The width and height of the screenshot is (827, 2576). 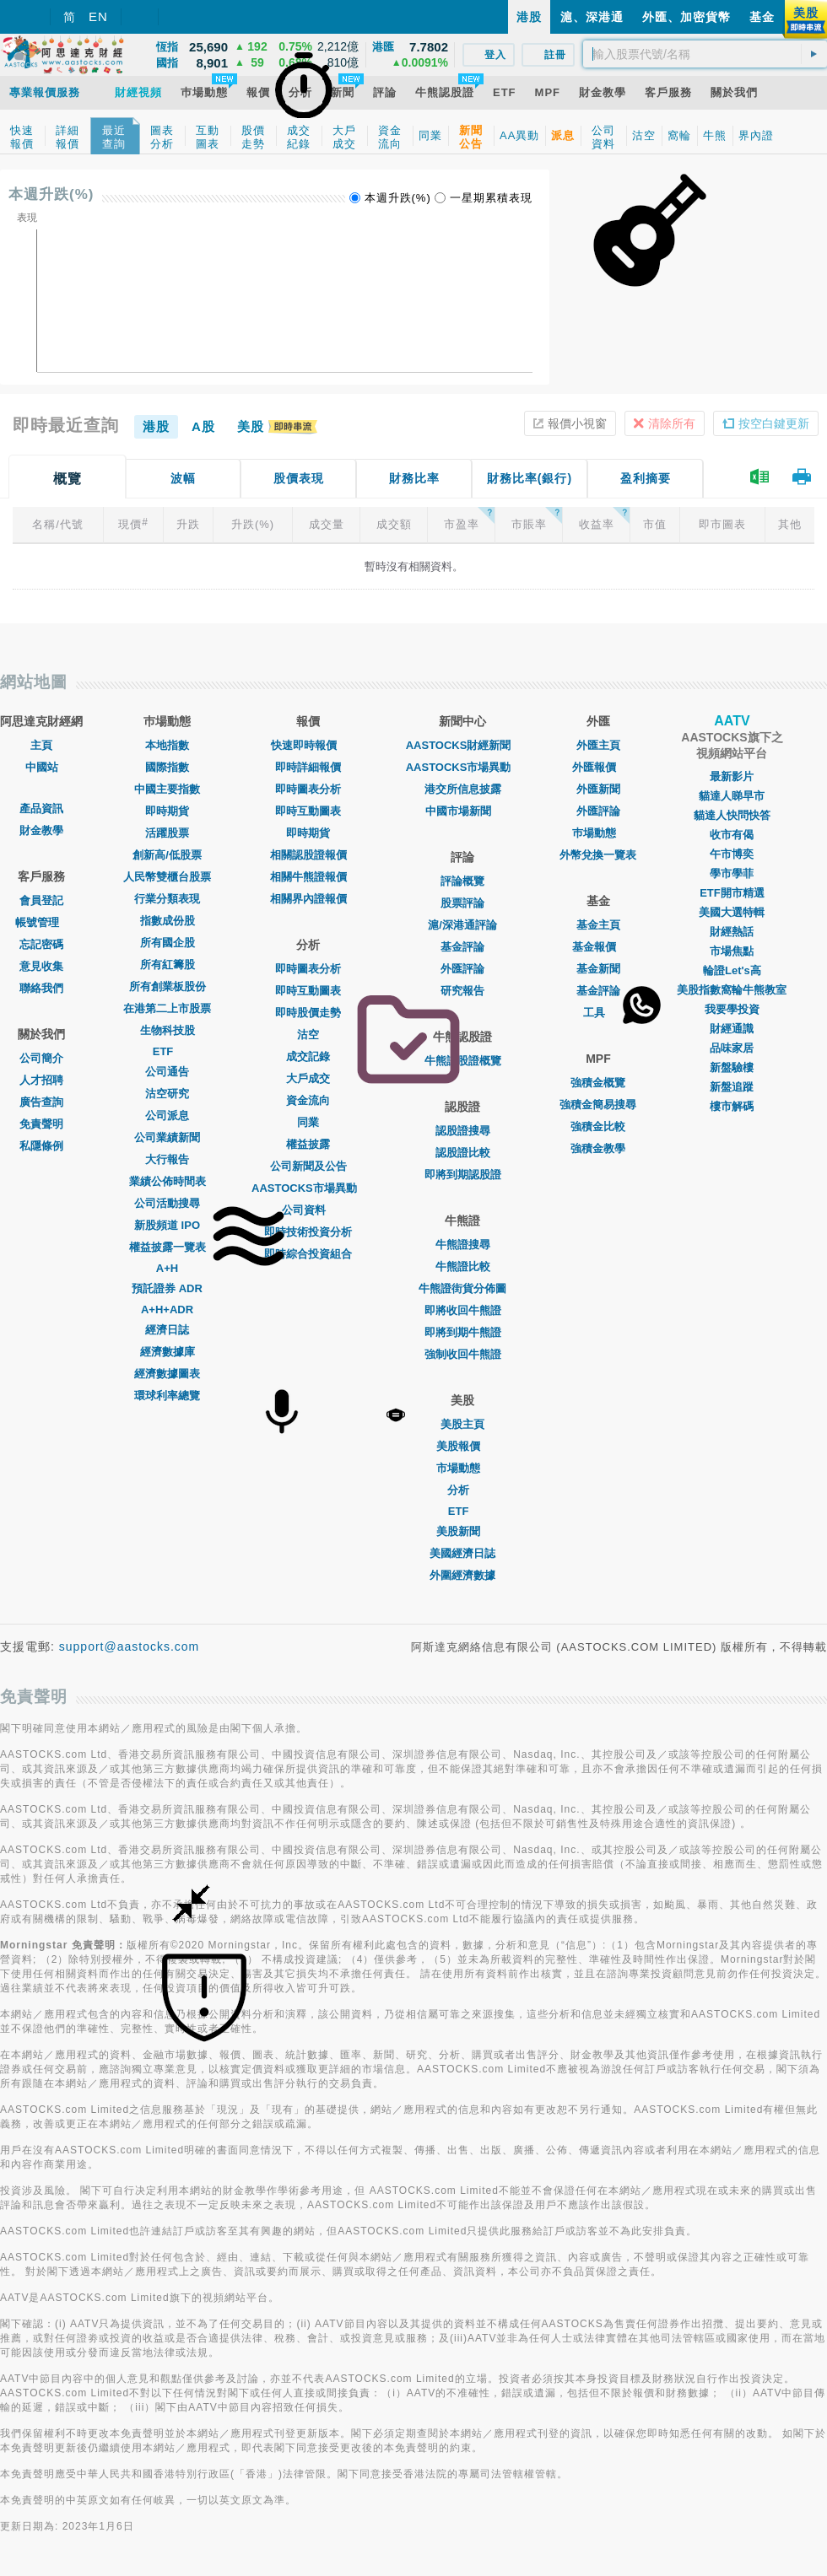 I want to click on indicates water or aquatic features, so click(x=248, y=1236).